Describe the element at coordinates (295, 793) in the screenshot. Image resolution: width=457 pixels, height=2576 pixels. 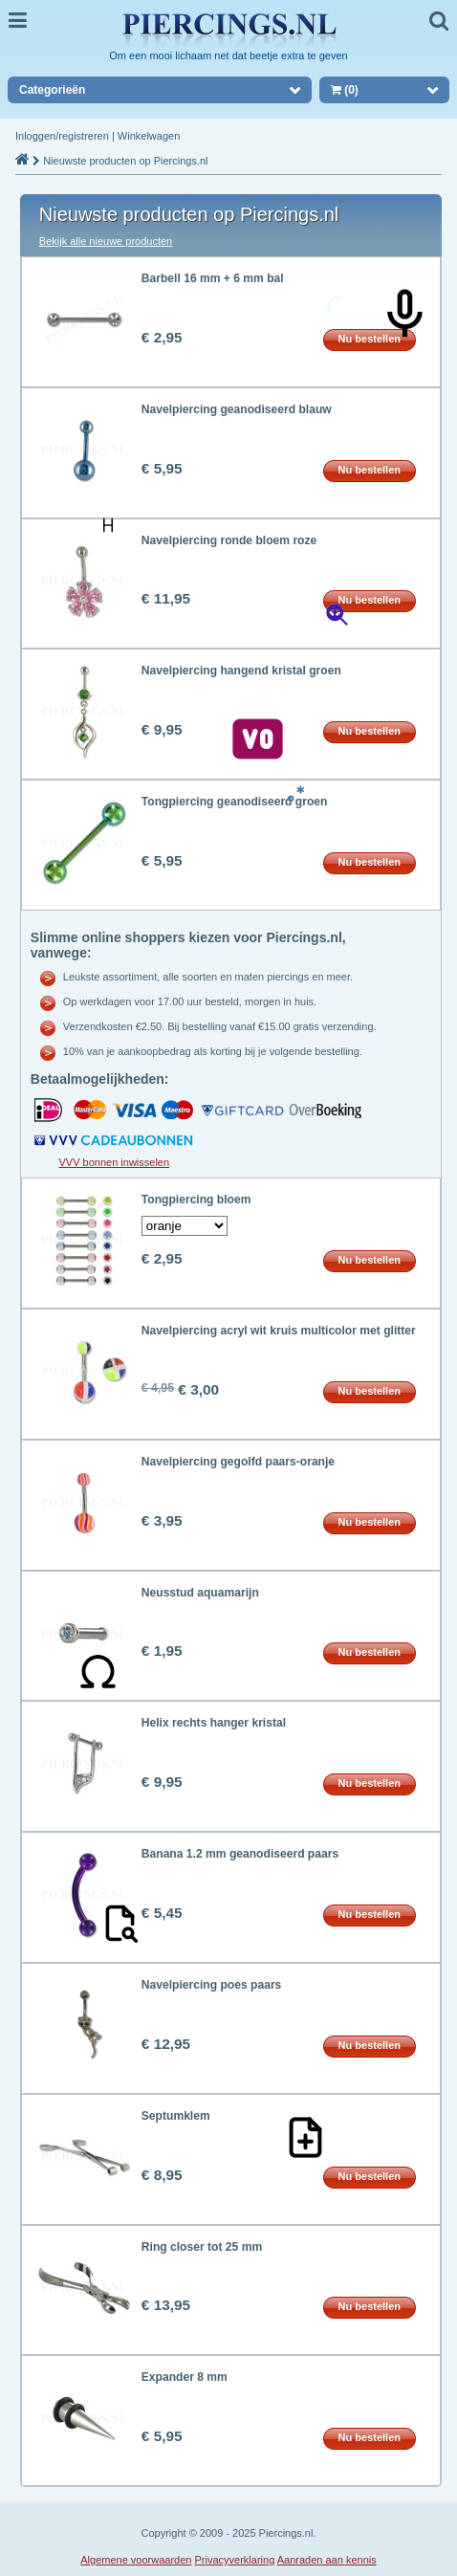
I see `toggle regular expression search mode` at that location.